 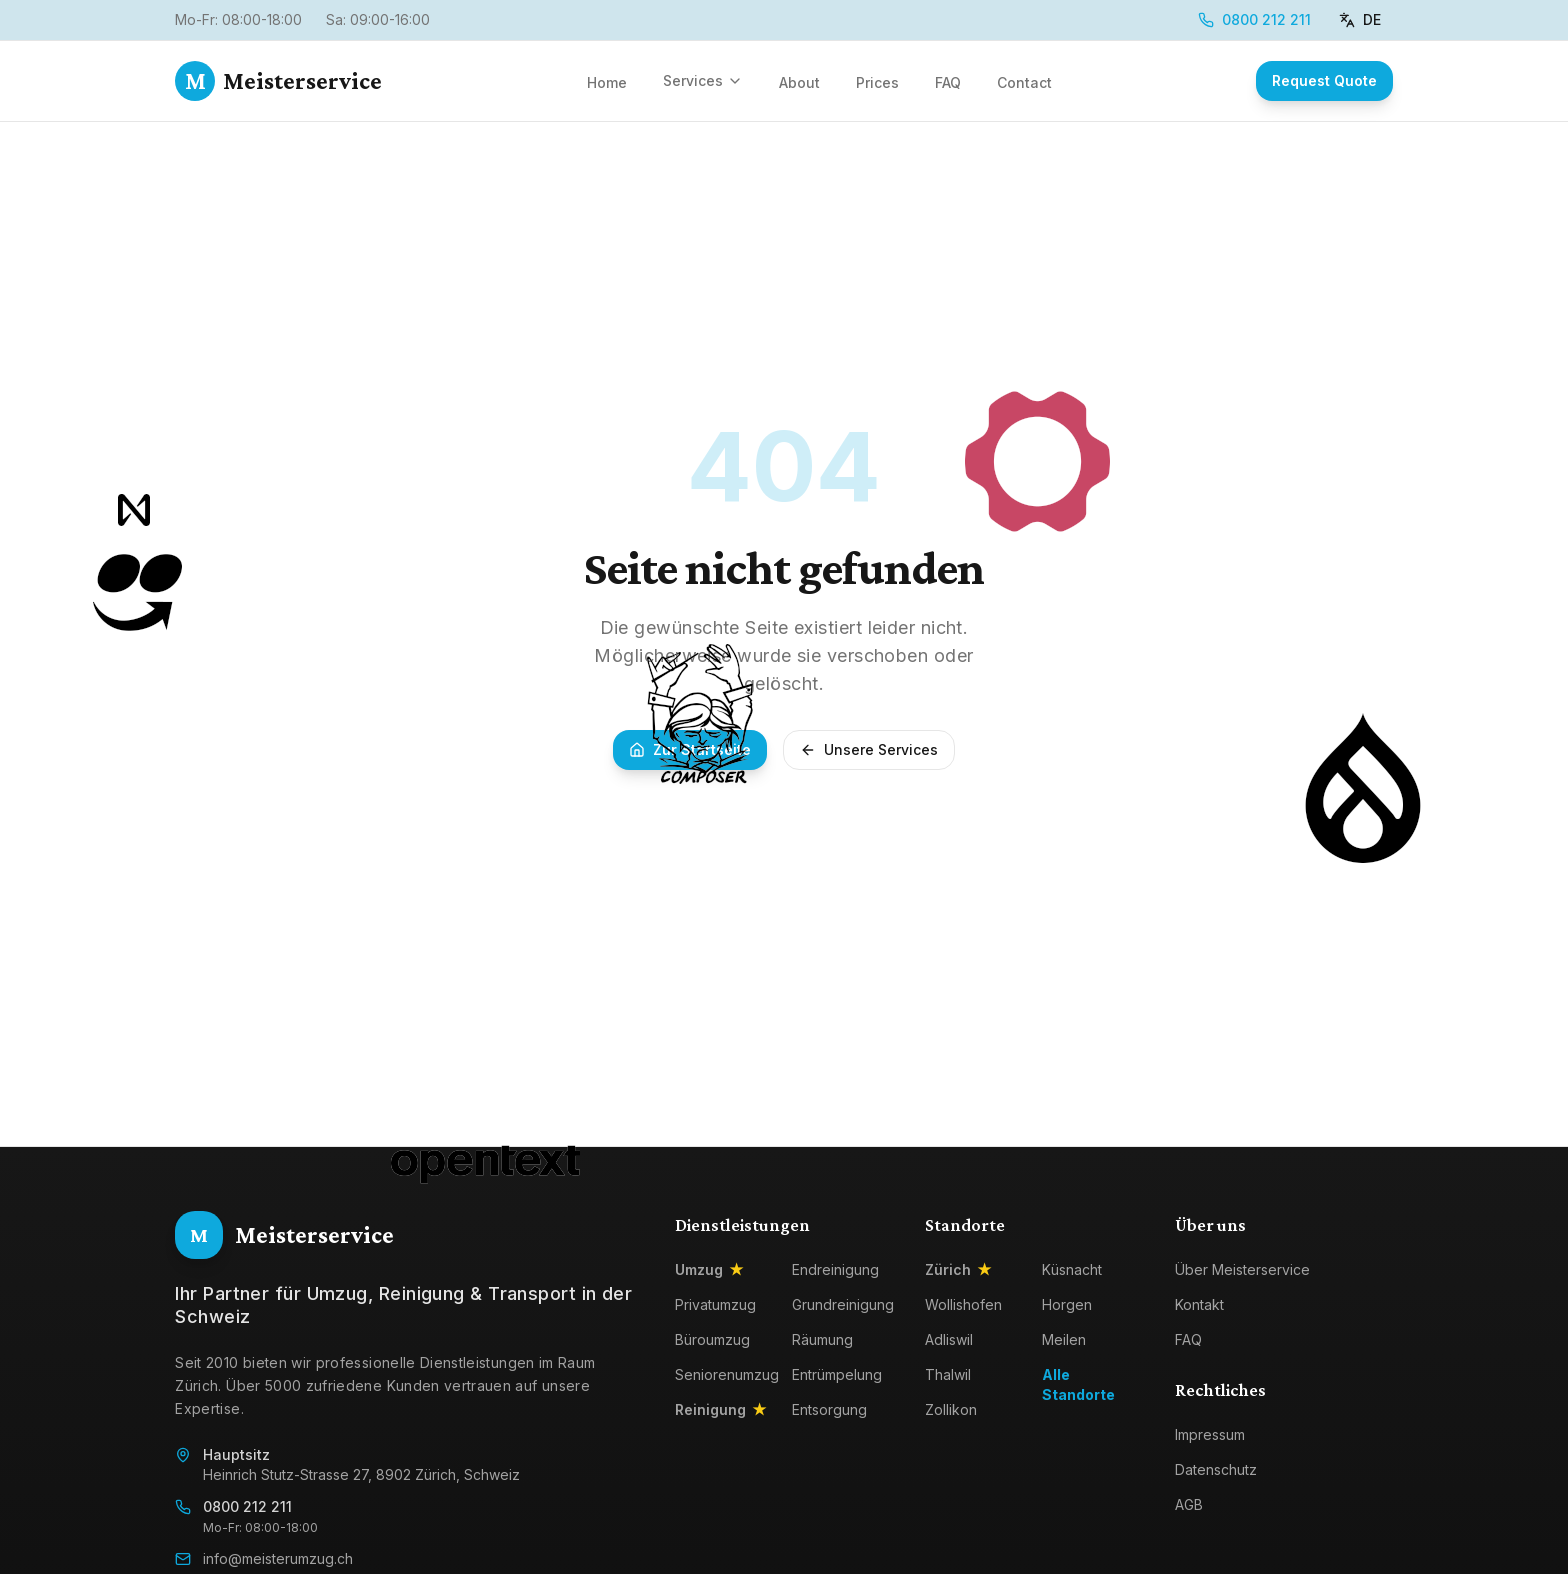 What do you see at coordinates (485, 1164) in the screenshot?
I see `OpenText company logo` at bounding box center [485, 1164].